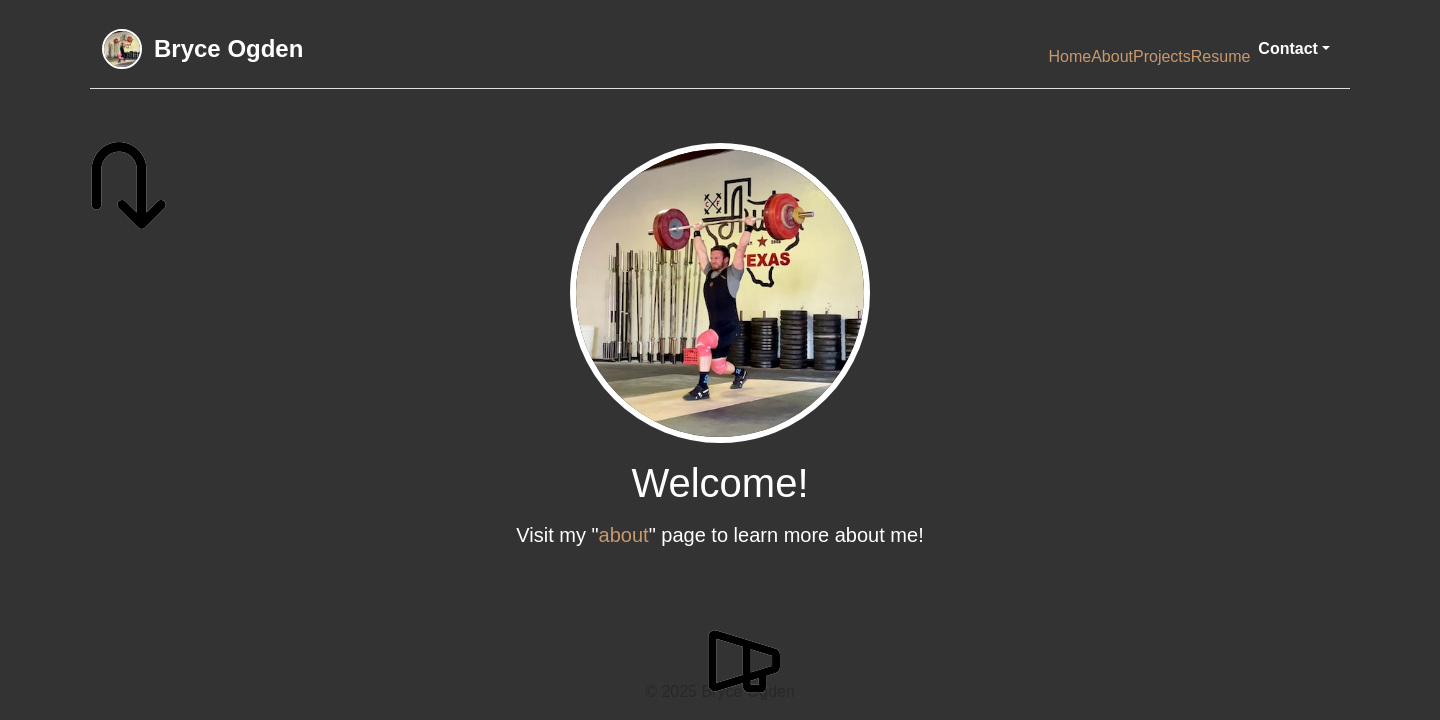 Image resolution: width=1440 pixels, height=720 pixels. What do you see at coordinates (741, 663) in the screenshot?
I see `make an announcement or broadcast` at bounding box center [741, 663].